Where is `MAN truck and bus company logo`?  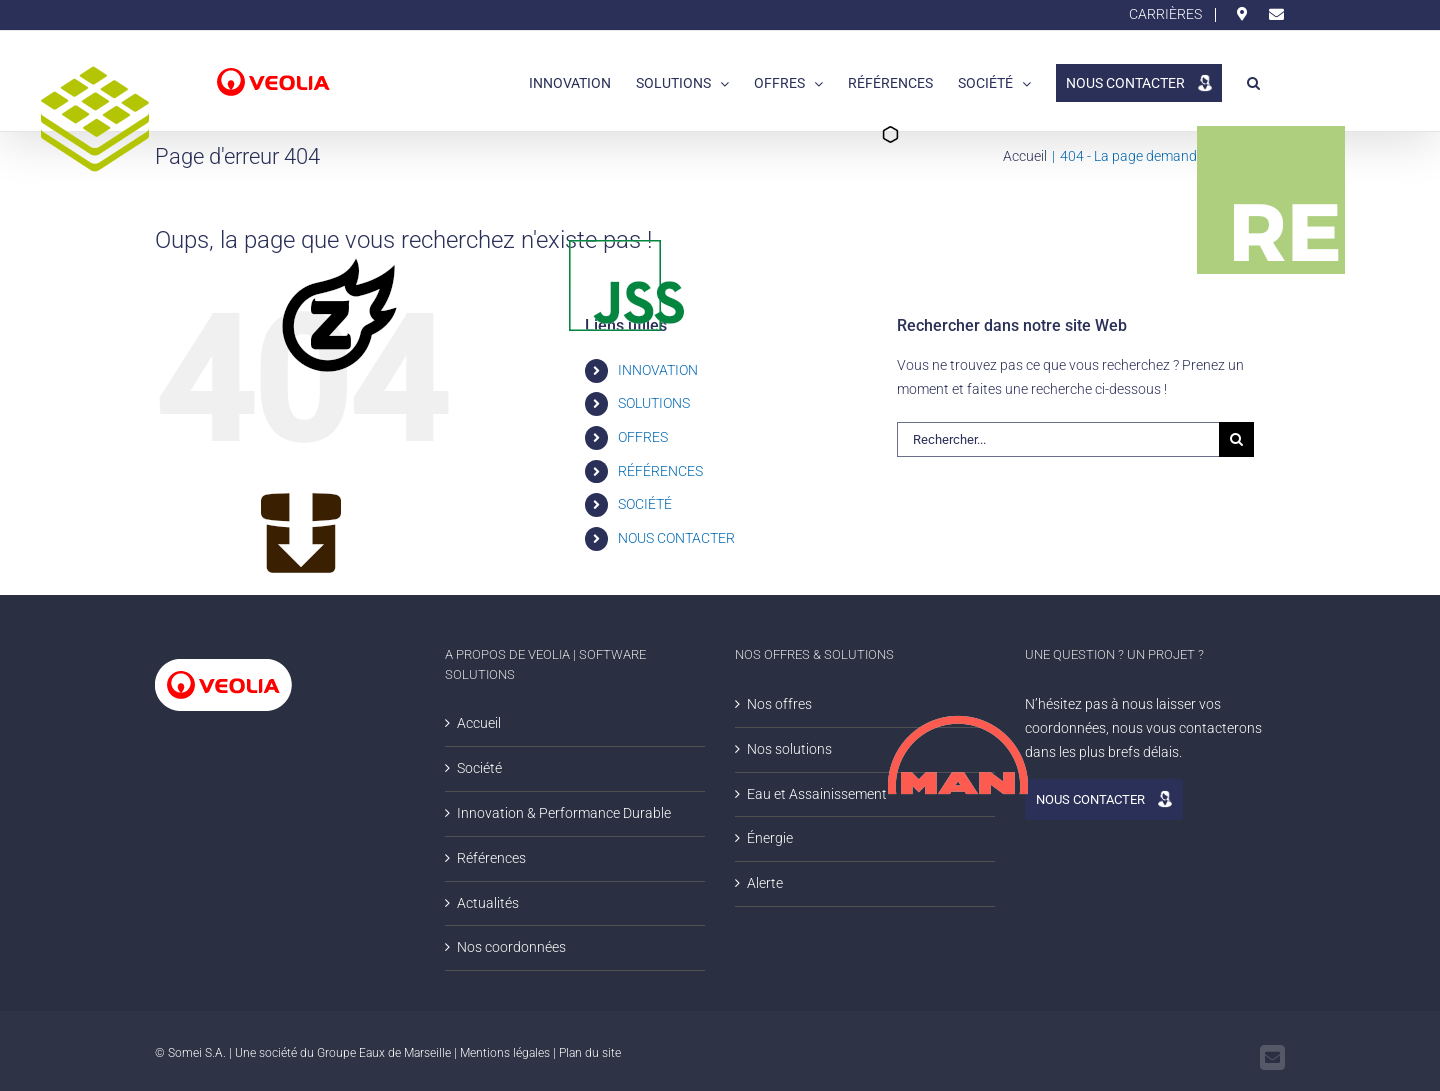
MAN truck and bus company logo is located at coordinates (958, 755).